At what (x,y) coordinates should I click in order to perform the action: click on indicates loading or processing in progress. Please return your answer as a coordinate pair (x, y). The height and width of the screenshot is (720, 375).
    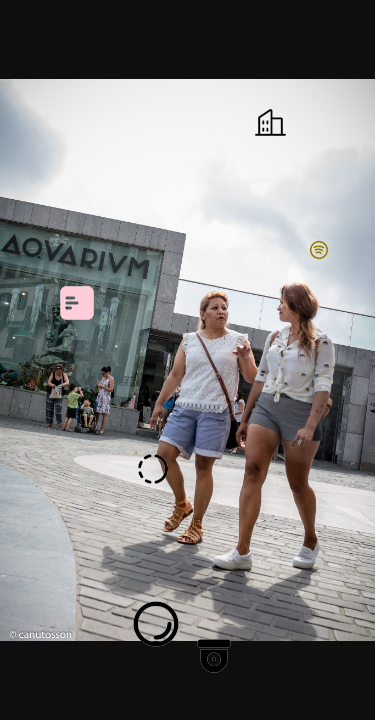
    Looking at the image, I should click on (153, 469).